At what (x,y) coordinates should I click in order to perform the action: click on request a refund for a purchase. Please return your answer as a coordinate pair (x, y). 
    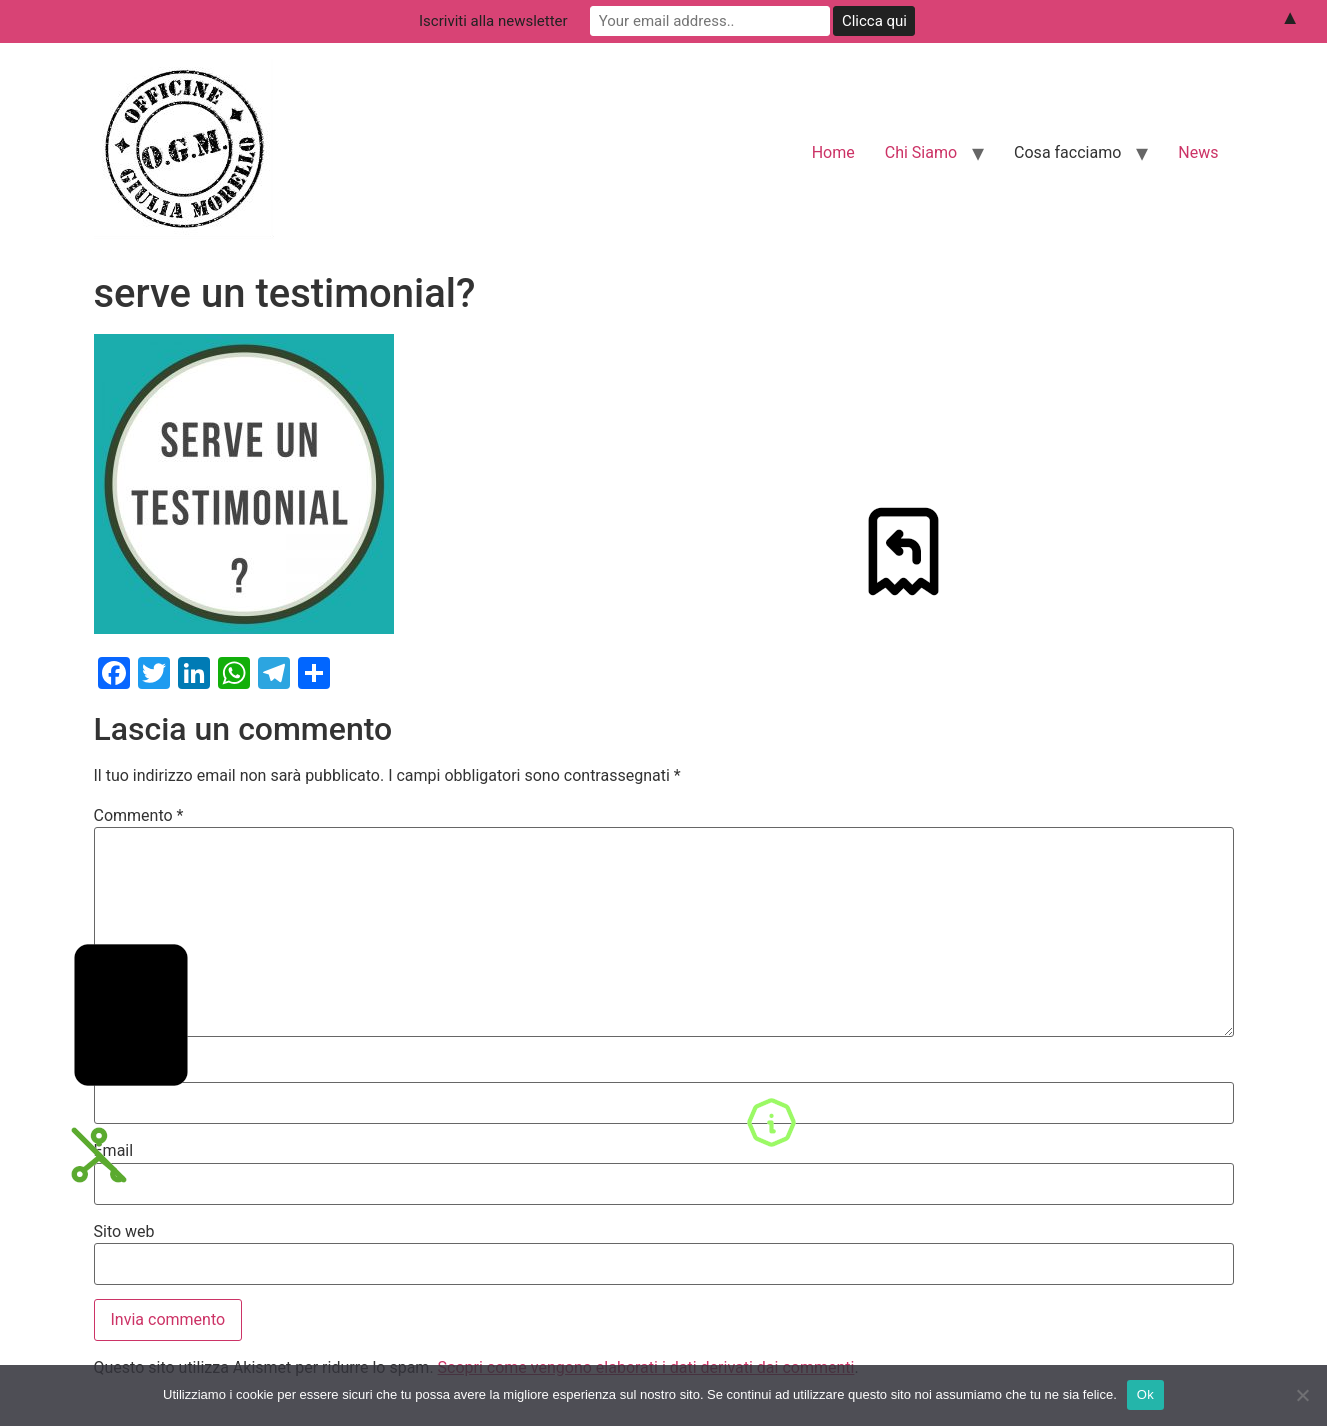
    Looking at the image, I should click on (903, 551).